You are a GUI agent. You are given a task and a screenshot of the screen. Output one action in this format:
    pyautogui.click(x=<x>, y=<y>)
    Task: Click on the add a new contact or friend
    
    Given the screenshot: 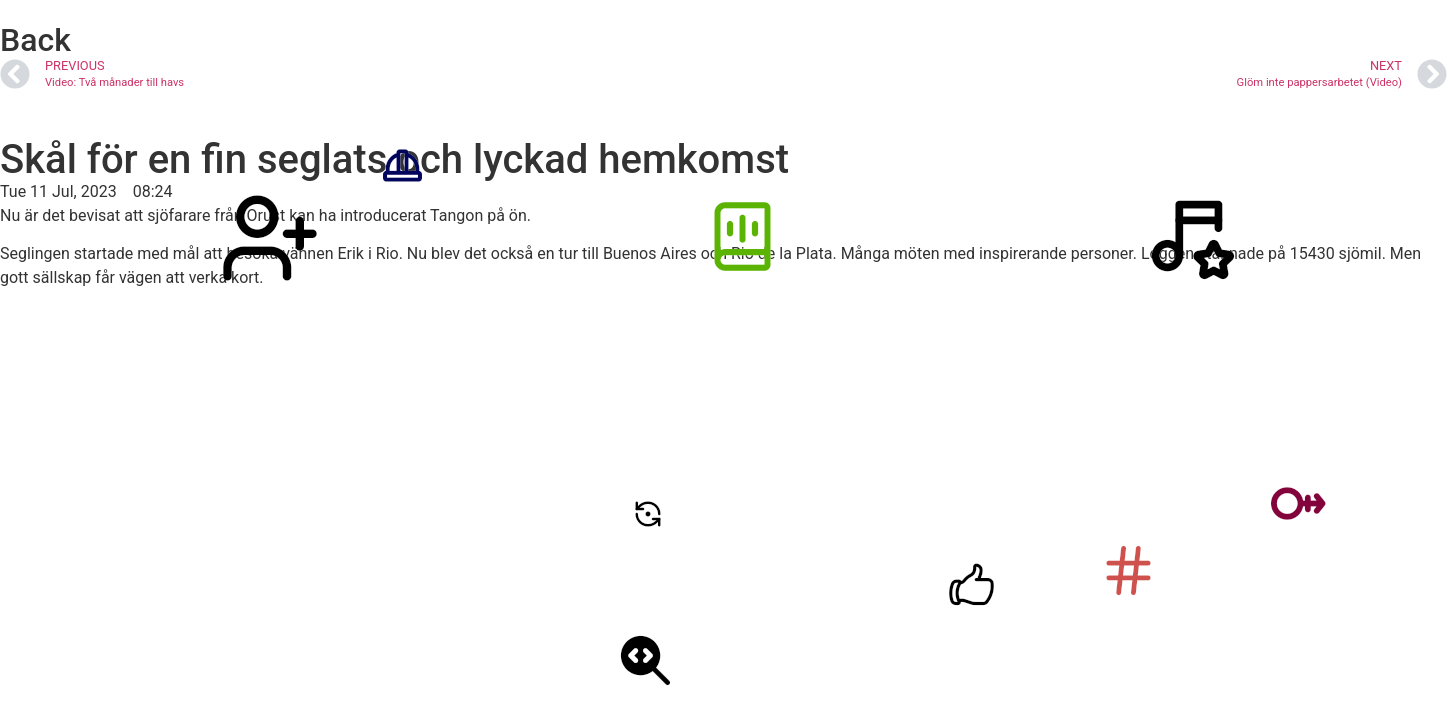 What is the action you would take?
    pyautogui.click(x=270, y=238)
    